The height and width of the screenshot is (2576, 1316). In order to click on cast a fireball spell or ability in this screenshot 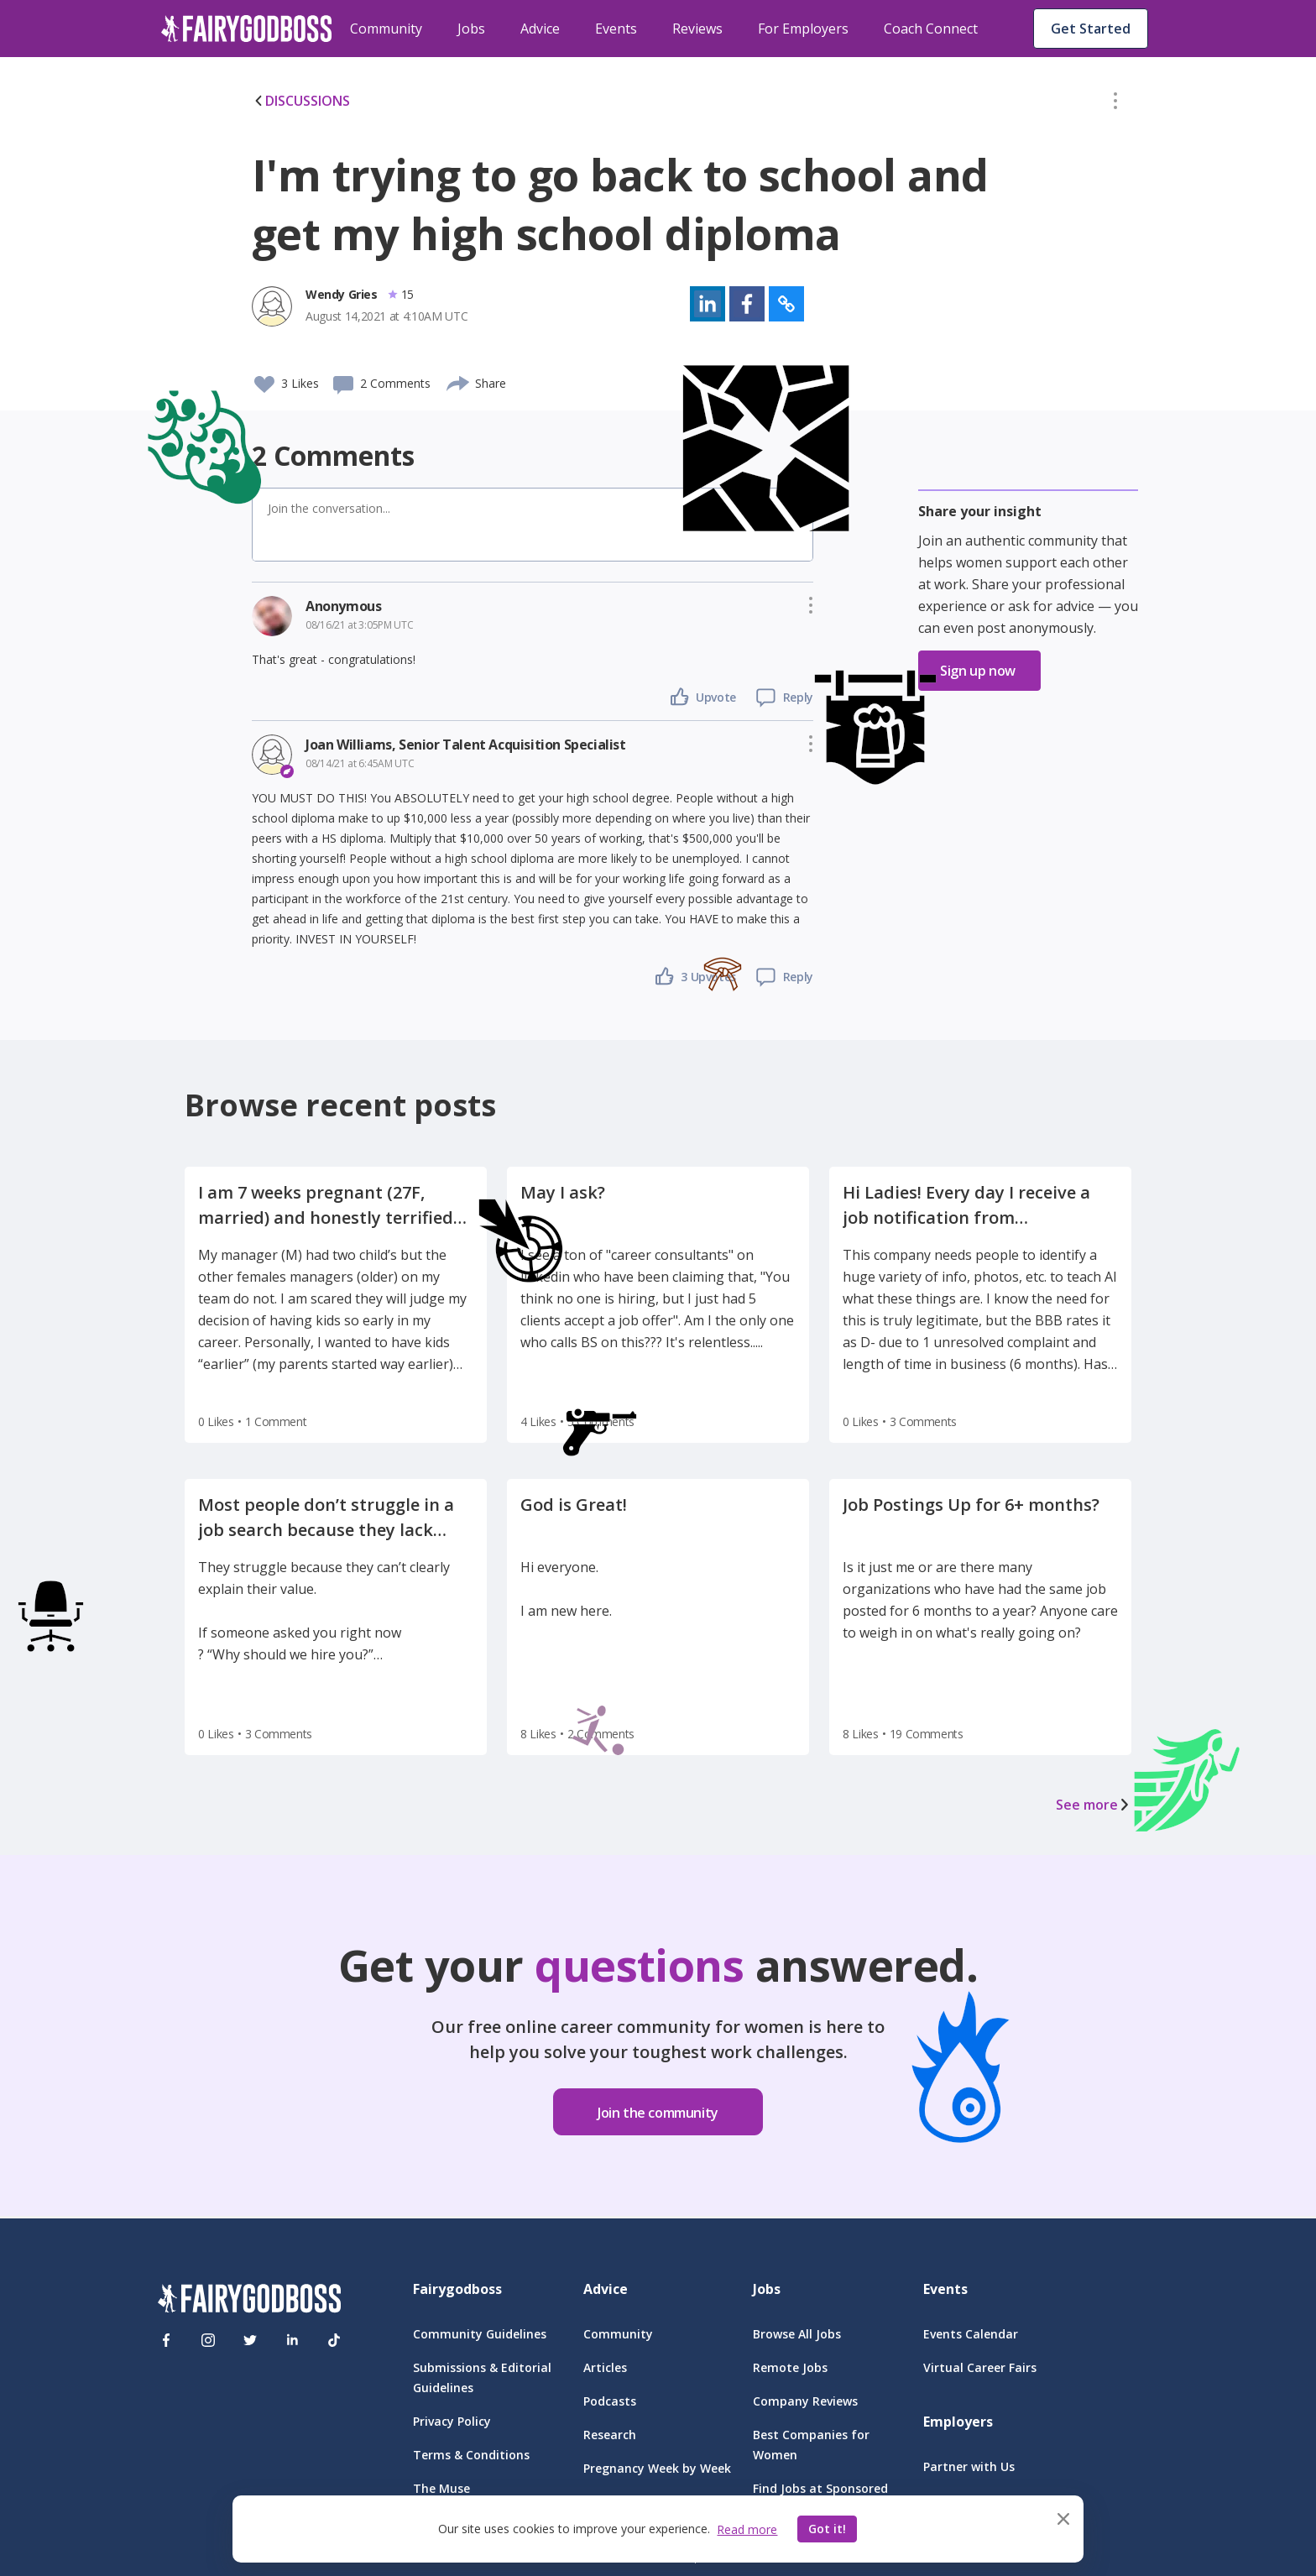, I will do `click(204, 447)`.